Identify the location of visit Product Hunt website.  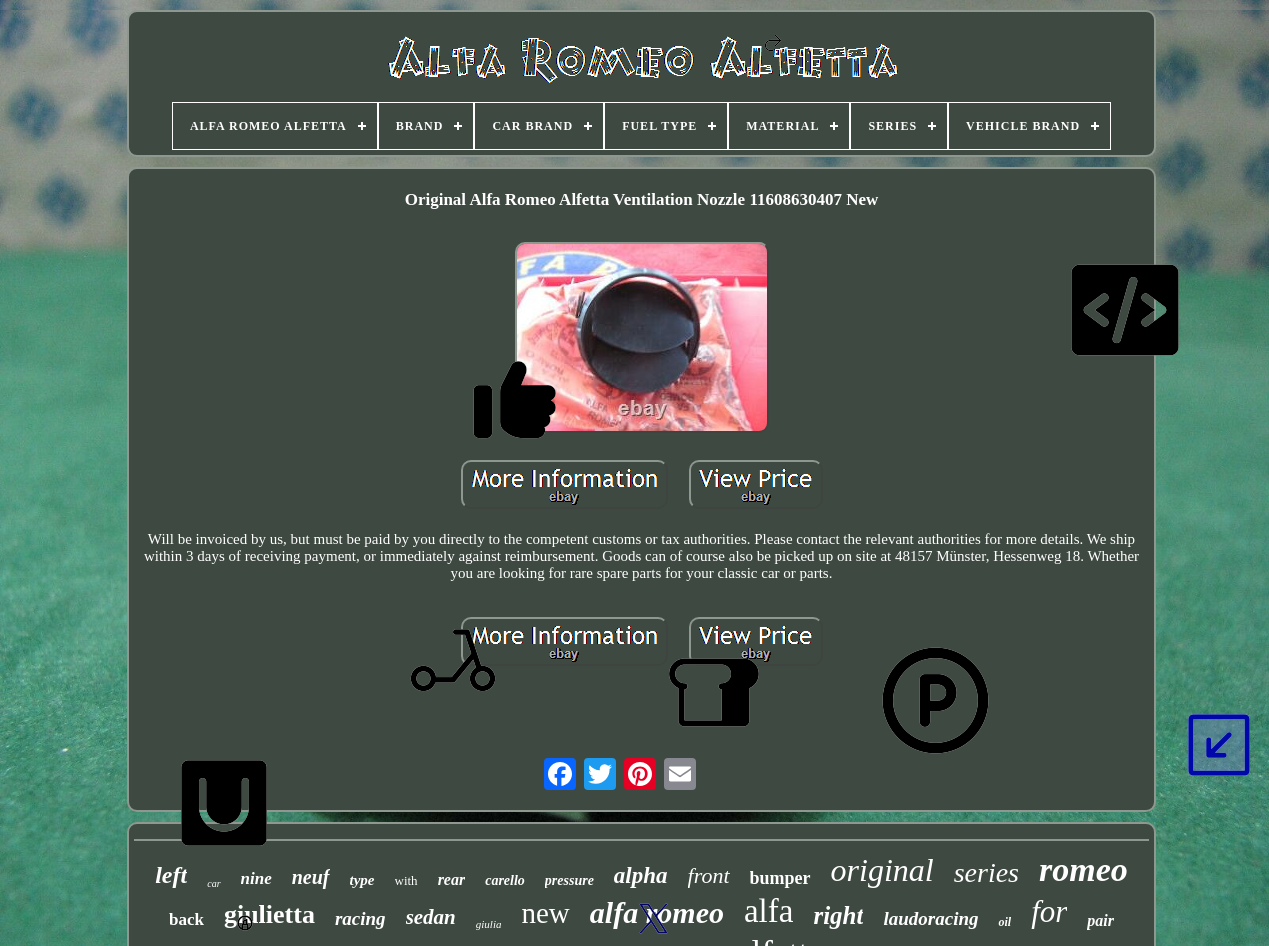
(935, 700).